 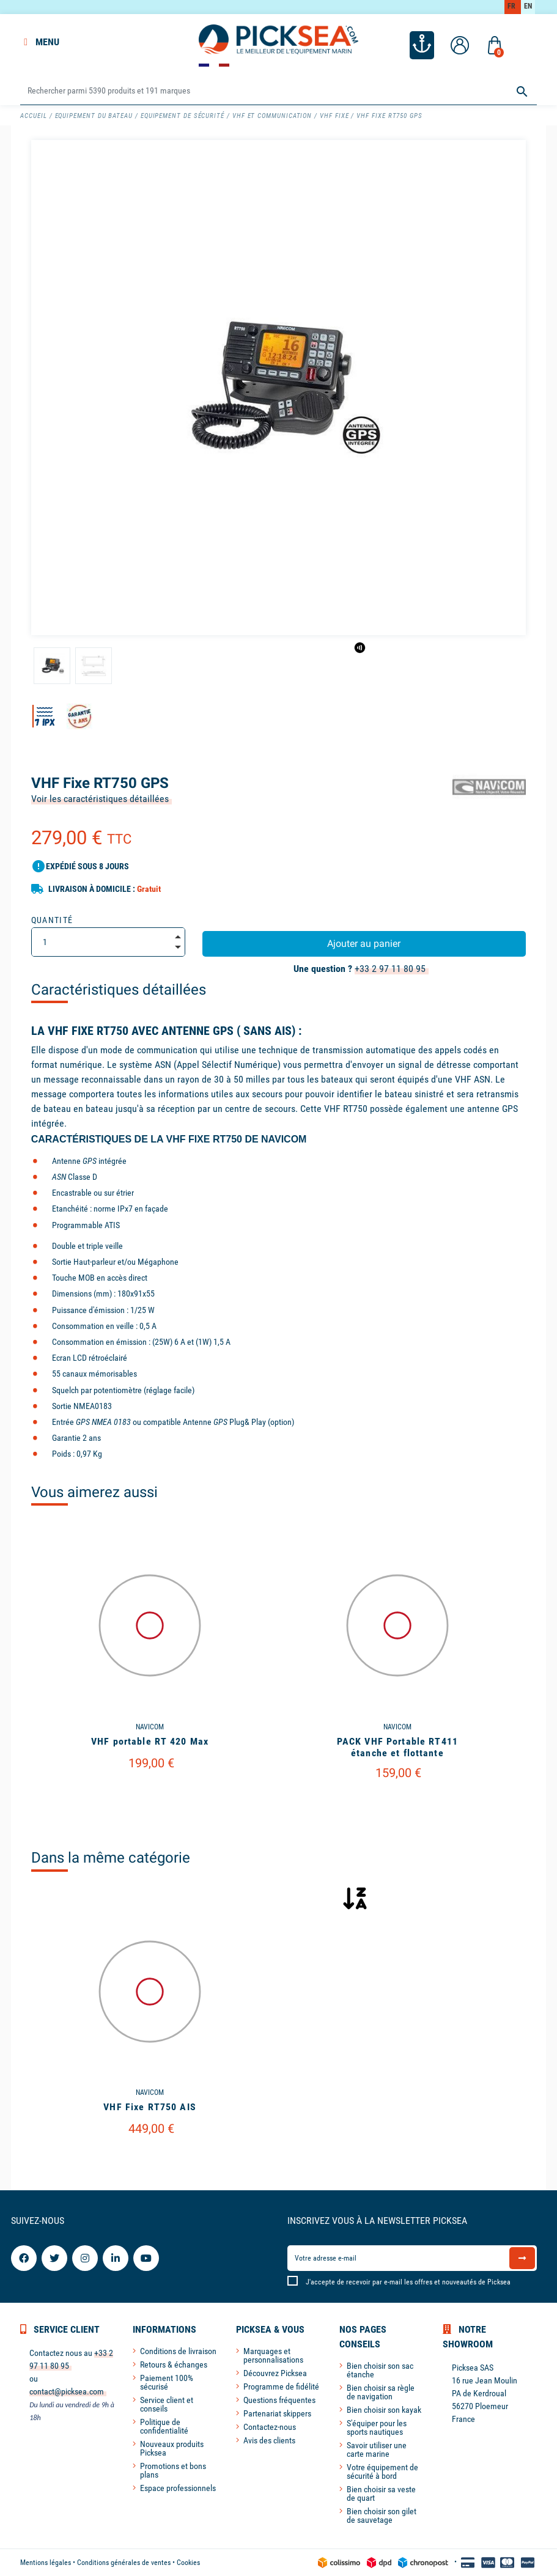 I want to click on sort items alphabetically from Z to A, so click(x=355, y=1898).